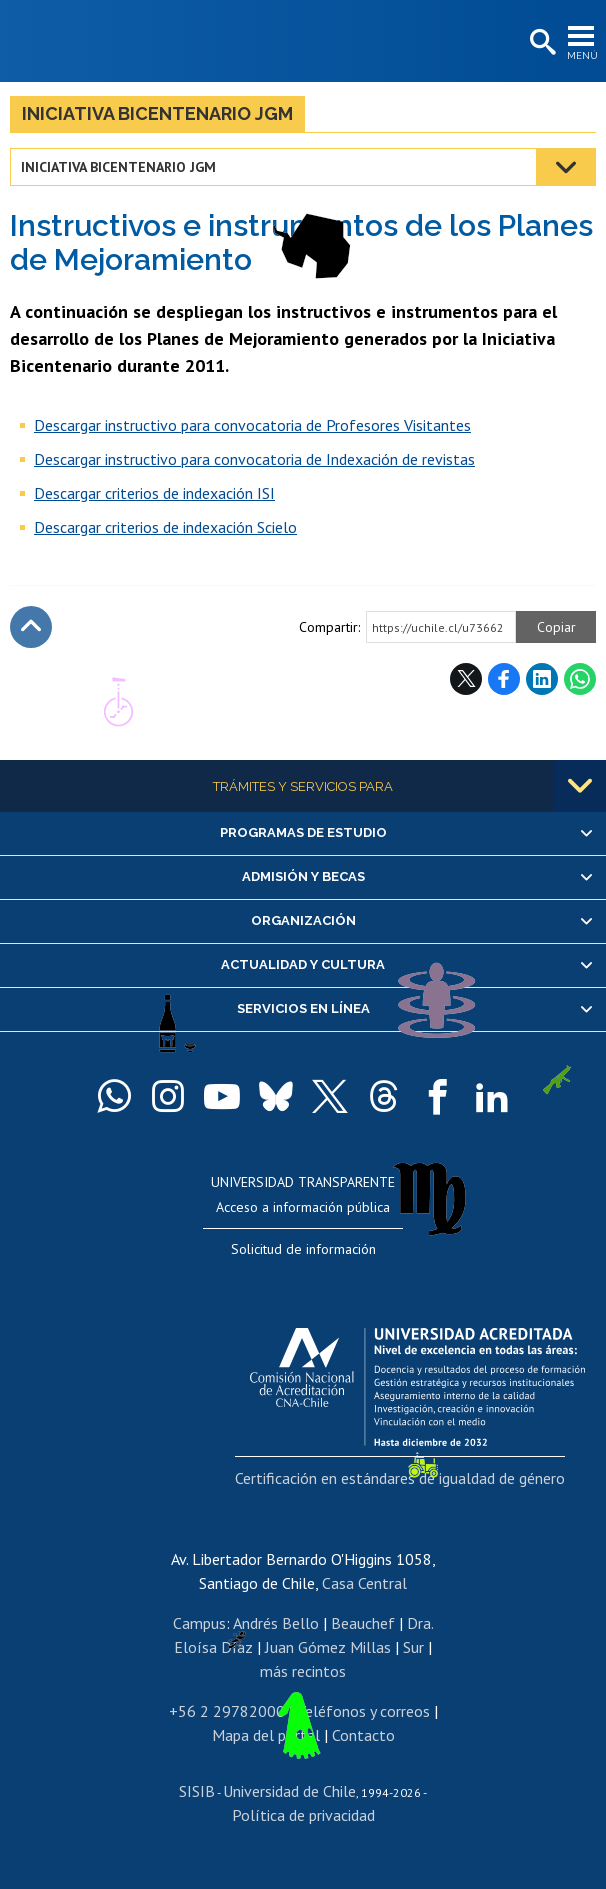 The image size is (606, 1889). What do you see at coordinates (423, 1465) in the screenshot?
I see `access farming or agricultural features` at bounding box center [423, 1465].